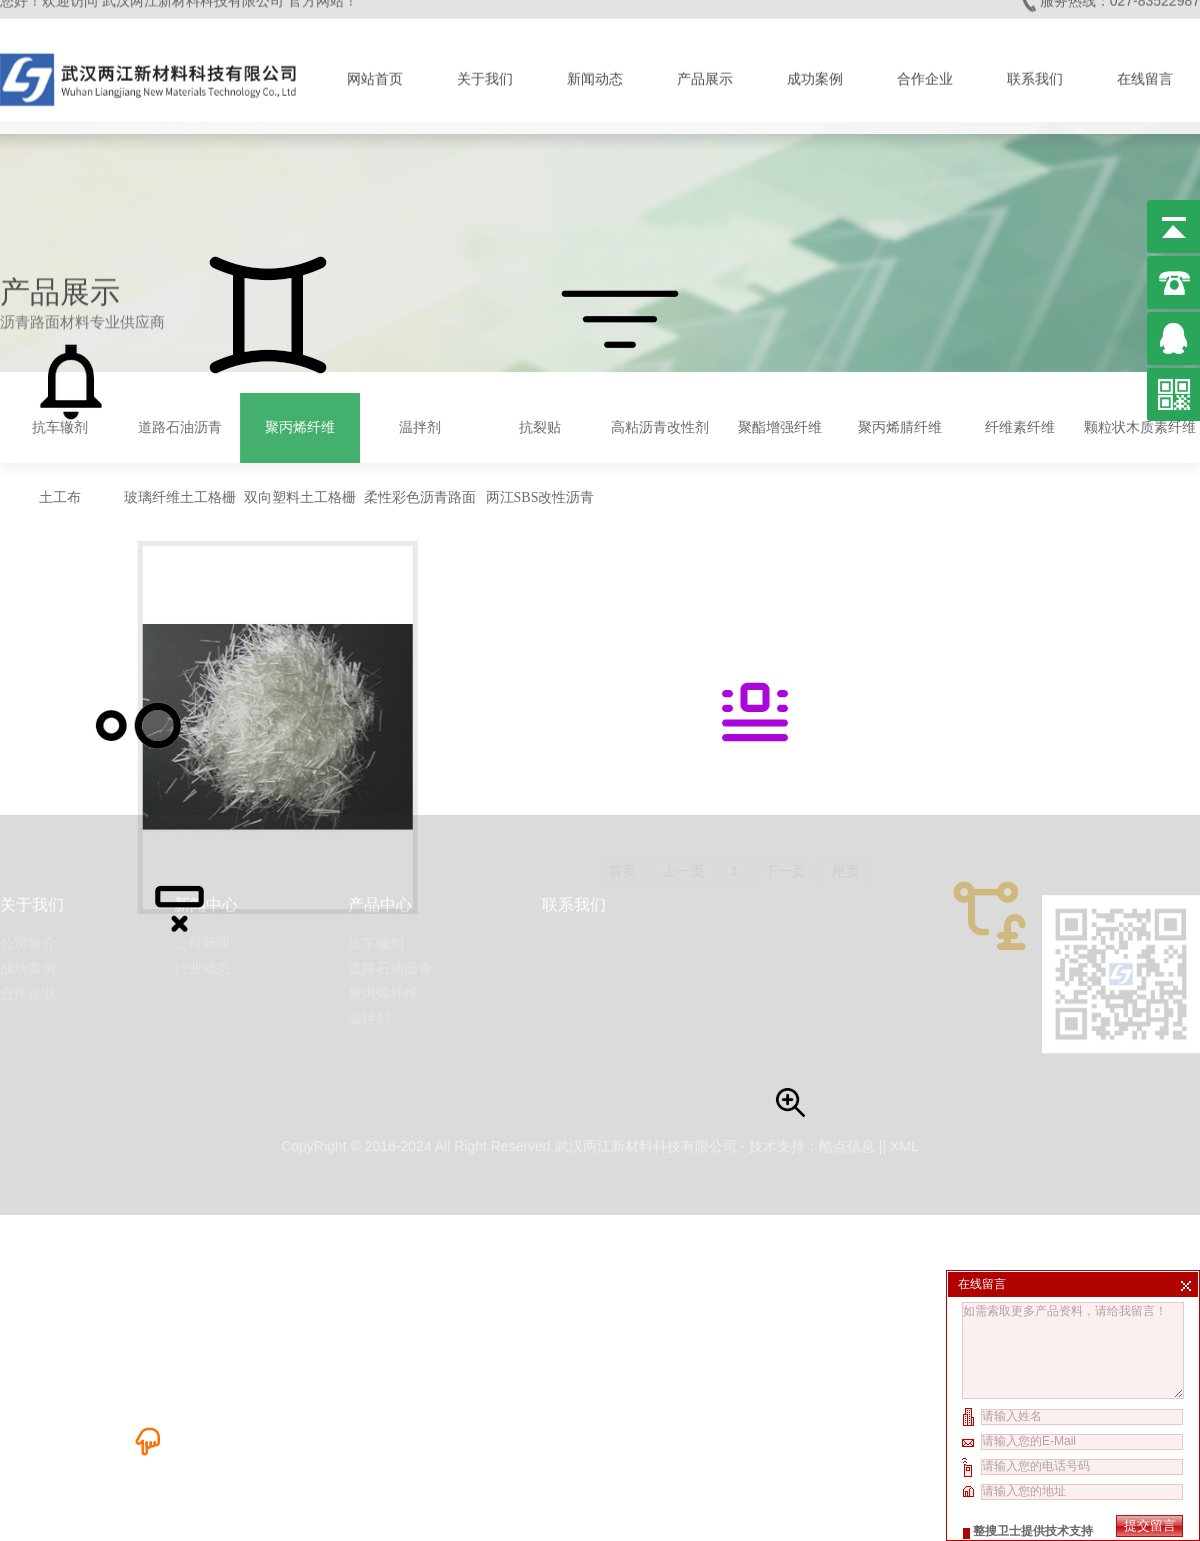  Describe the element at coordinates (268, 315) in the screenshot. I see `gemini zodiac sign symbol` at that location.